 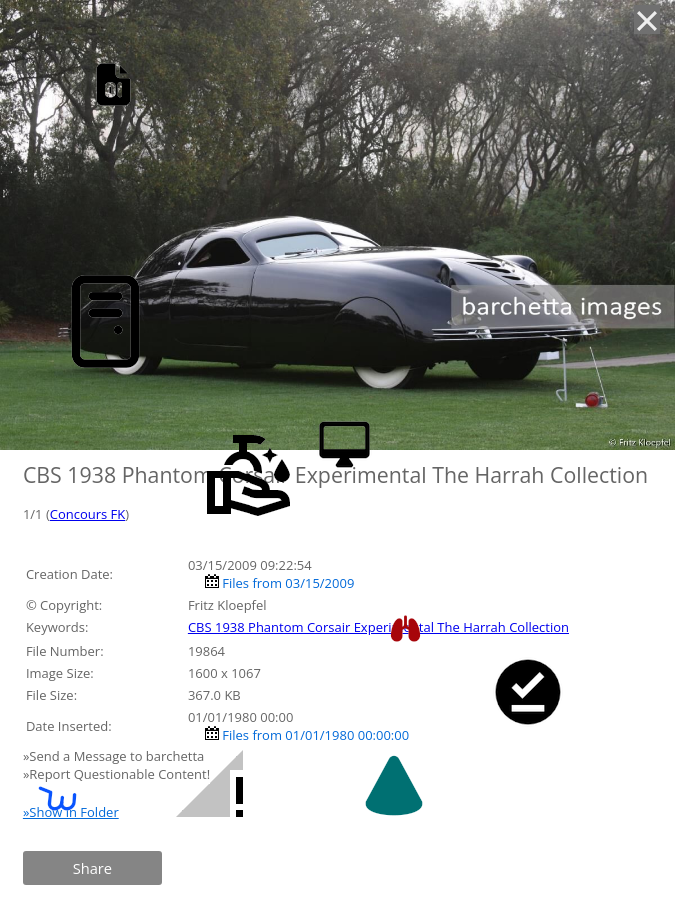 I want to click on switch to desktop view, so click(x=344, y=444).